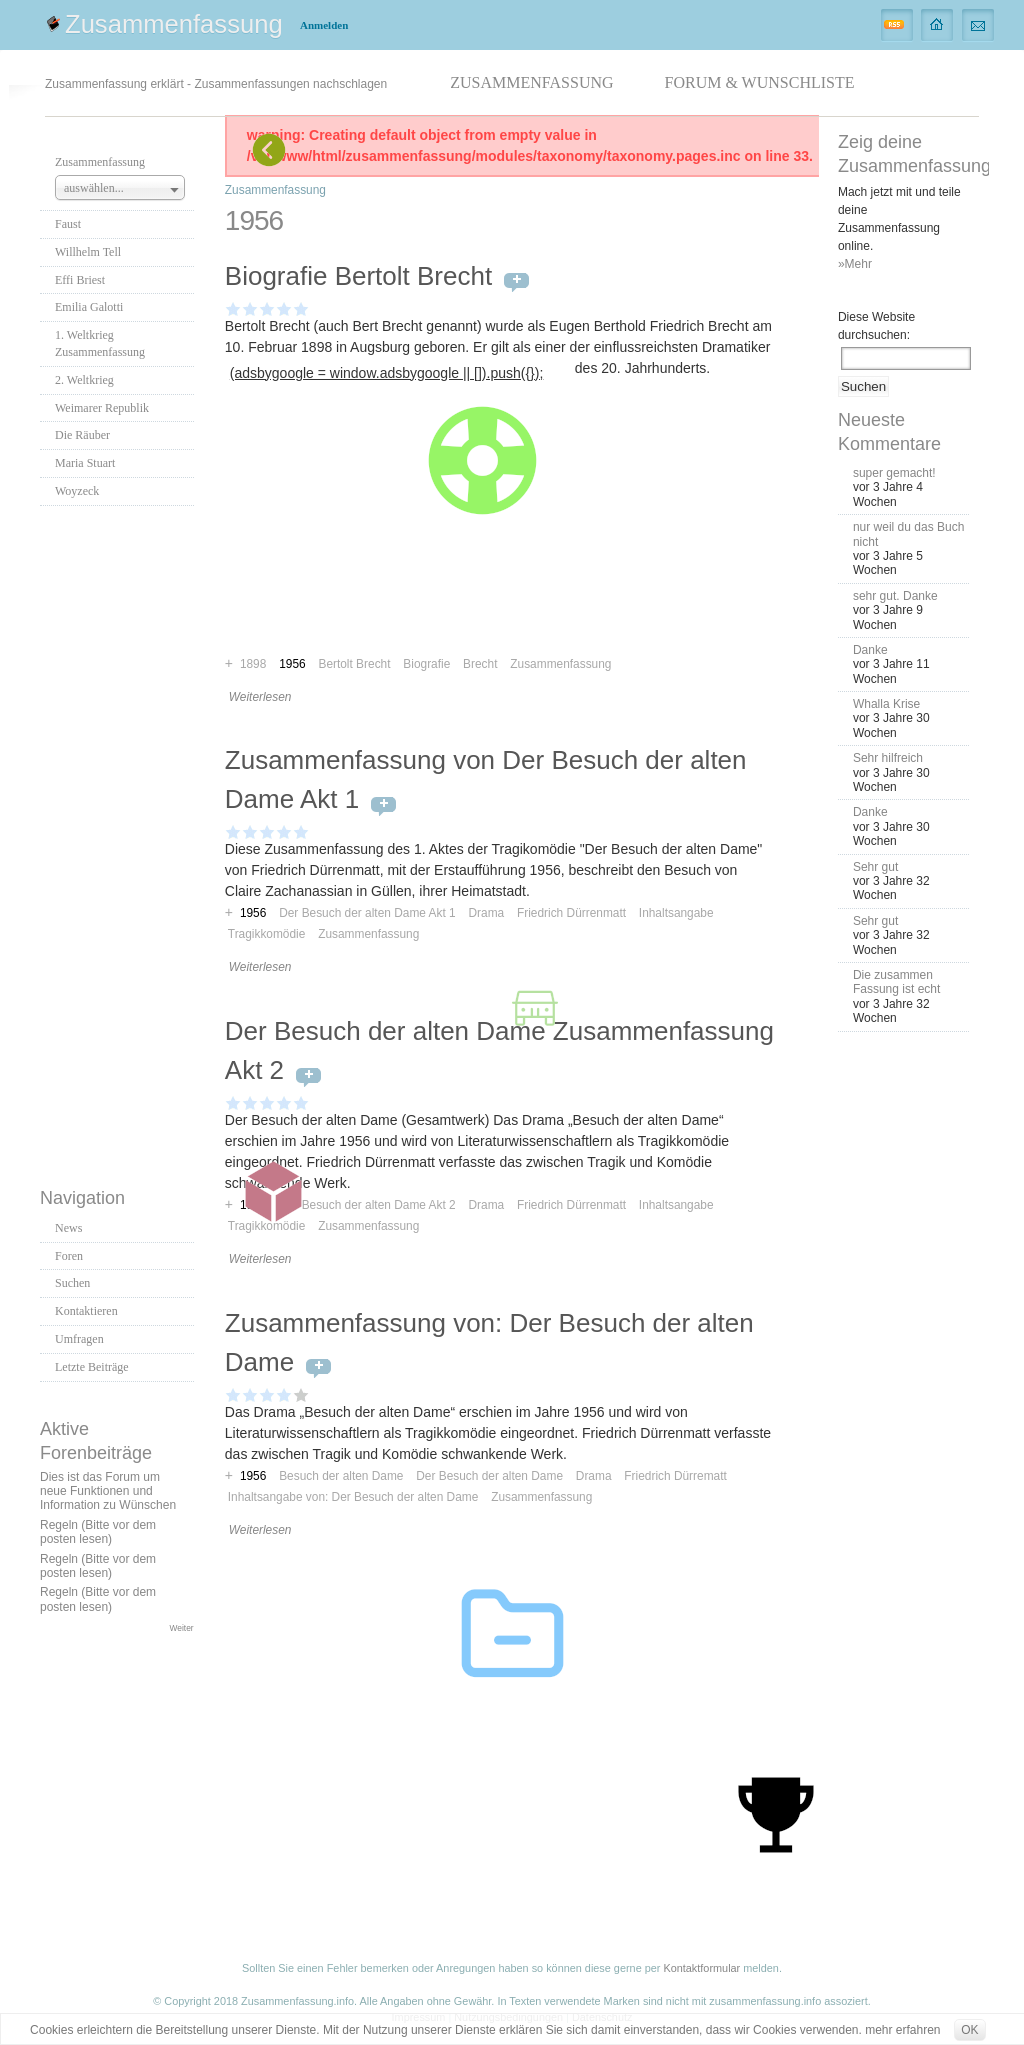 The image size is (1024, 2045). I want to click on view 3D model or object, so click(273, 1191).